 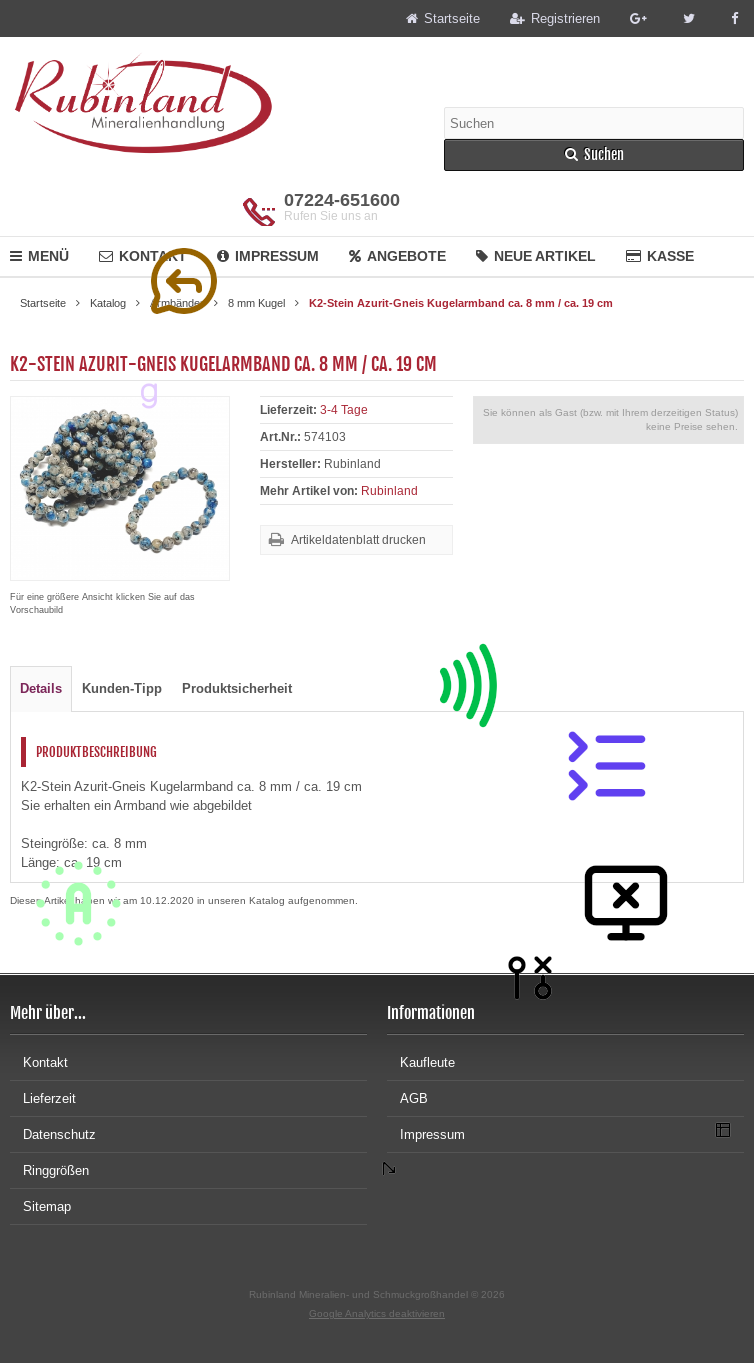 What do you see at coordinates (149, 396) in the screenshot?
I see `open the Goodreads app` at bounding box center [149, 396].